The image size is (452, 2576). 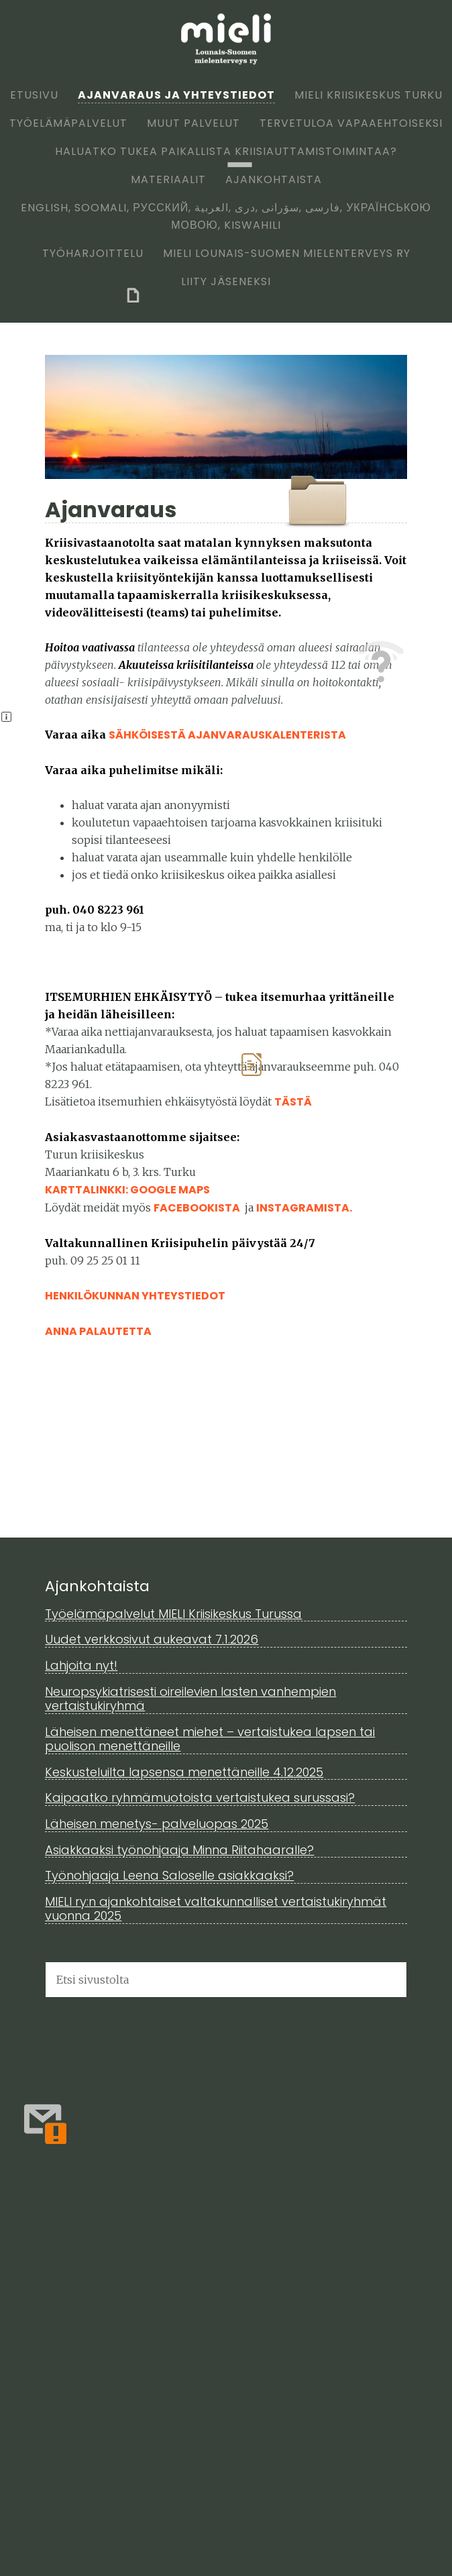 What do you see at coordinates (239, 164) in the screenshot?
I see `remove an item from a list` at bounding box center [239, 164].